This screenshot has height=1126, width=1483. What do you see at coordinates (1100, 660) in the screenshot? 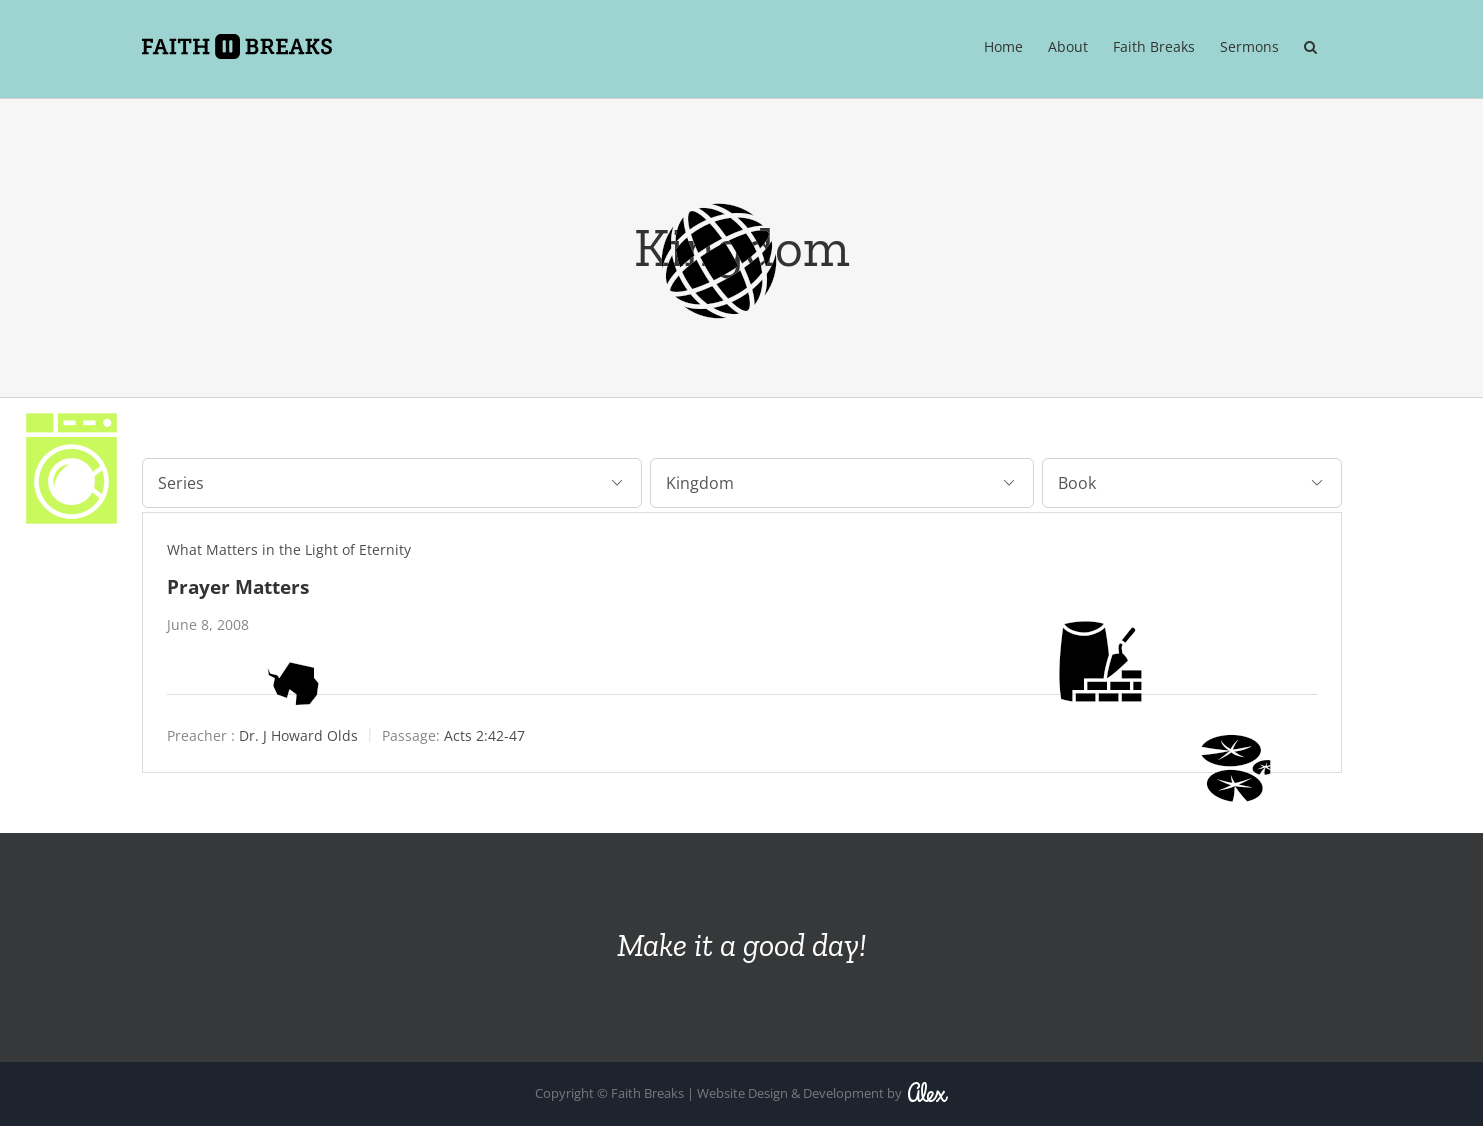
I see `select concrete or cement materials` at bounding box center [1100, 660].